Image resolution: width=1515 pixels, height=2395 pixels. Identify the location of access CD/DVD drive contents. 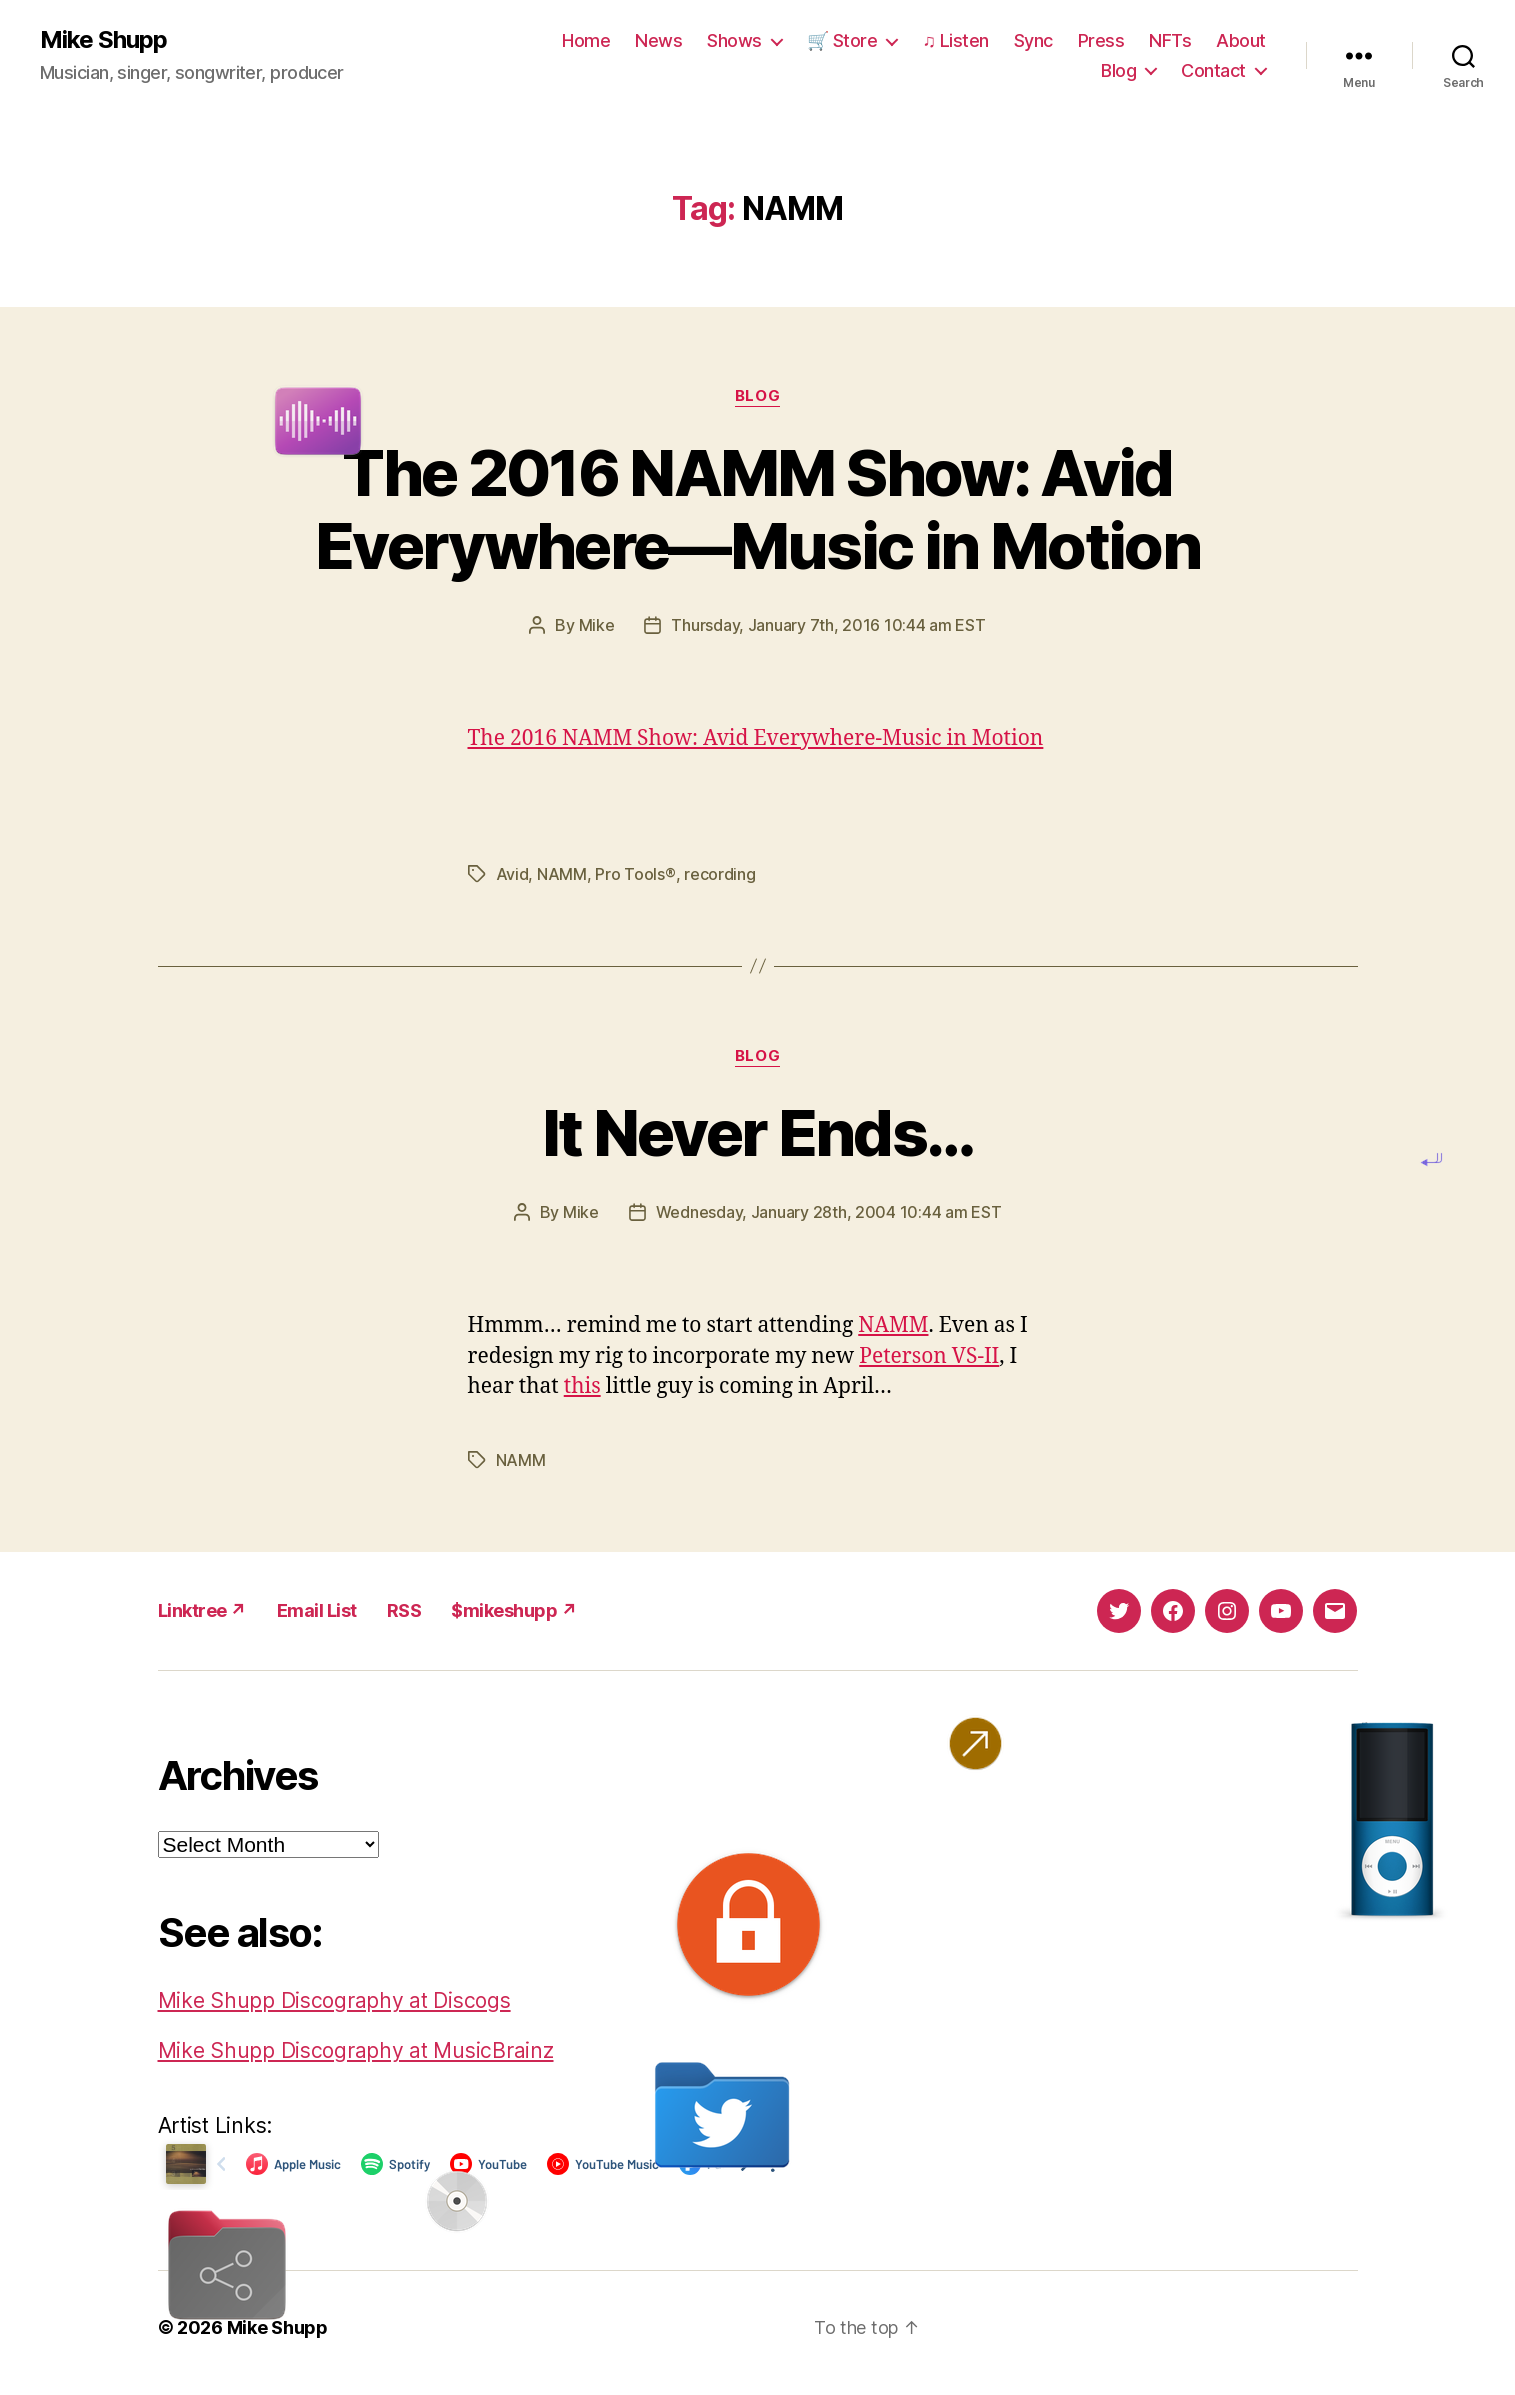
(457, 2201).